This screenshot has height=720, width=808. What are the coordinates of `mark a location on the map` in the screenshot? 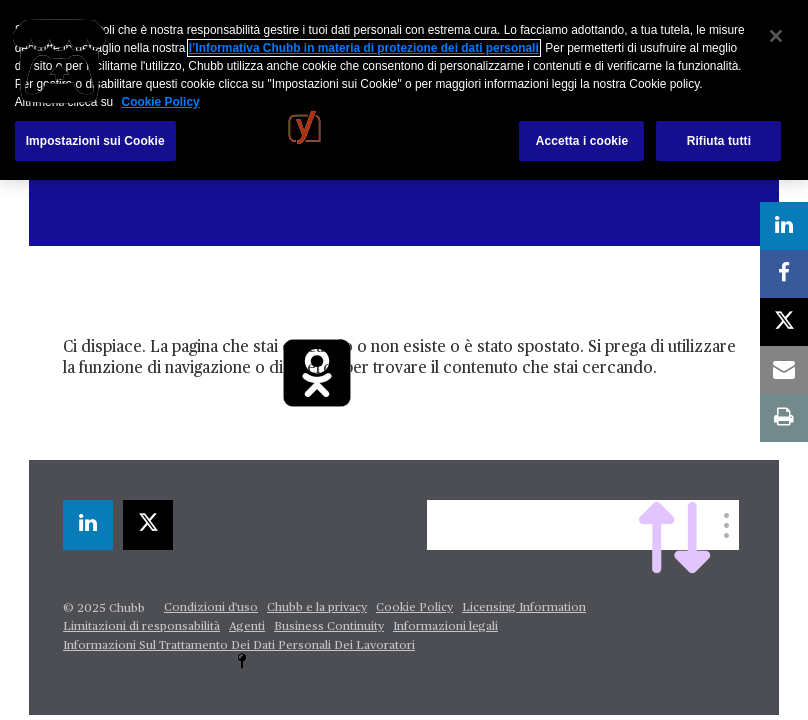 It's located at (242, 661).